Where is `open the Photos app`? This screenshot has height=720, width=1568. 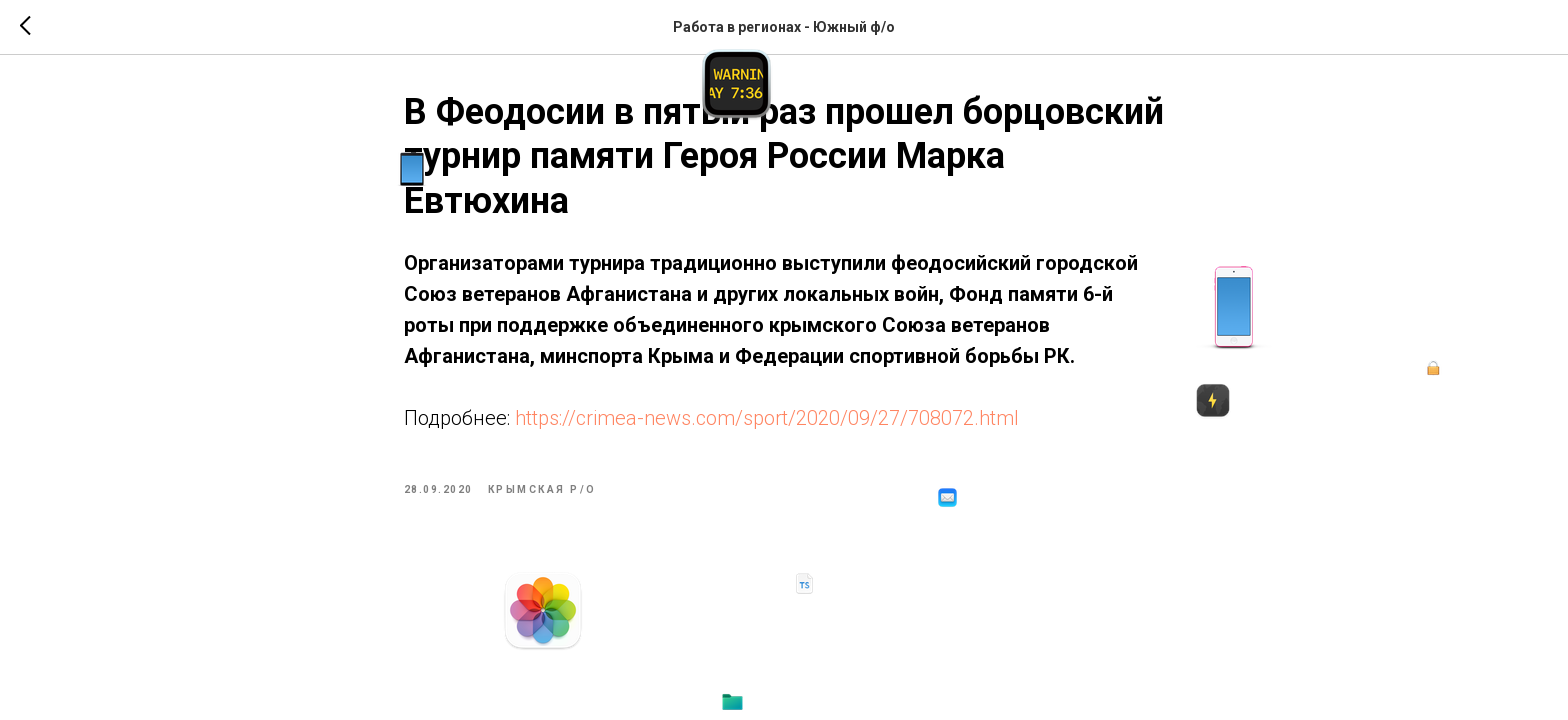
open the Photos app is located at coordinates (543, 610).